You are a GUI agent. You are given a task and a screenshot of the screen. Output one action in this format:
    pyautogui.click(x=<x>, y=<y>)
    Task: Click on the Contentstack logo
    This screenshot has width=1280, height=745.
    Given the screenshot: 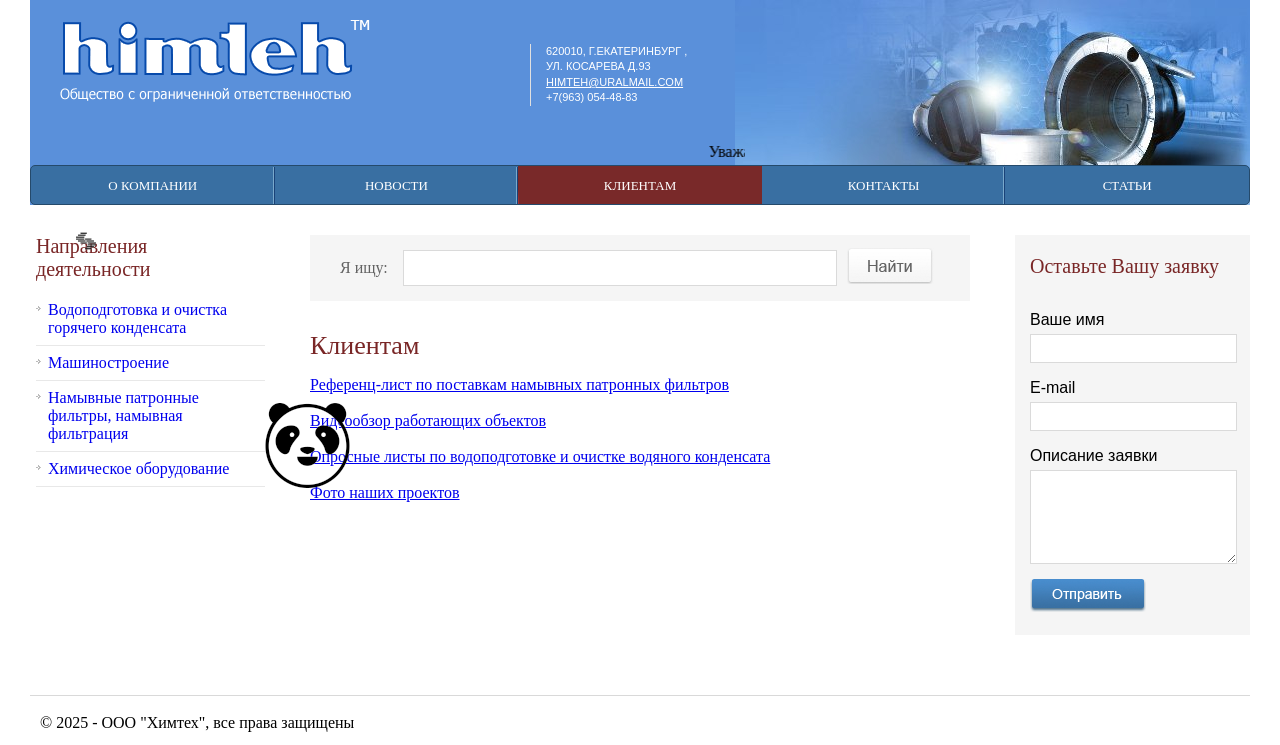 What is the action you would take?
    pyautogui.click(x=86, y=241)
    